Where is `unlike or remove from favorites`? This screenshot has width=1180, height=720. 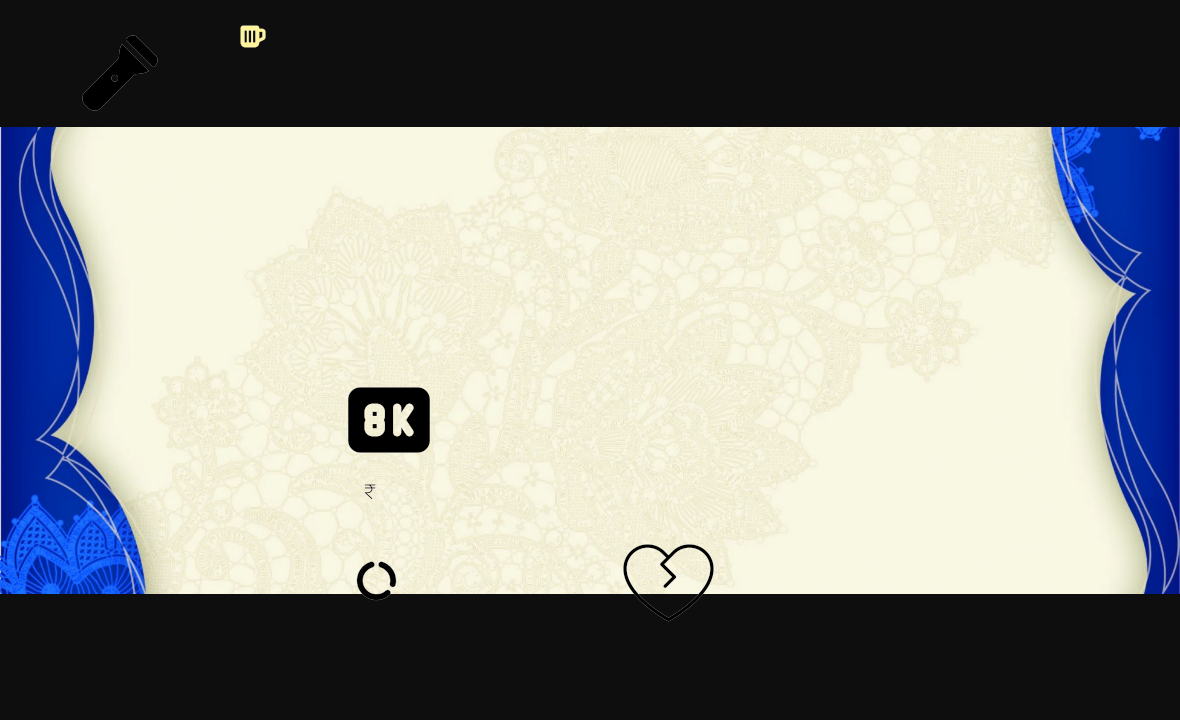 unlike or remove from favorites is located at coordinates (668, 579).